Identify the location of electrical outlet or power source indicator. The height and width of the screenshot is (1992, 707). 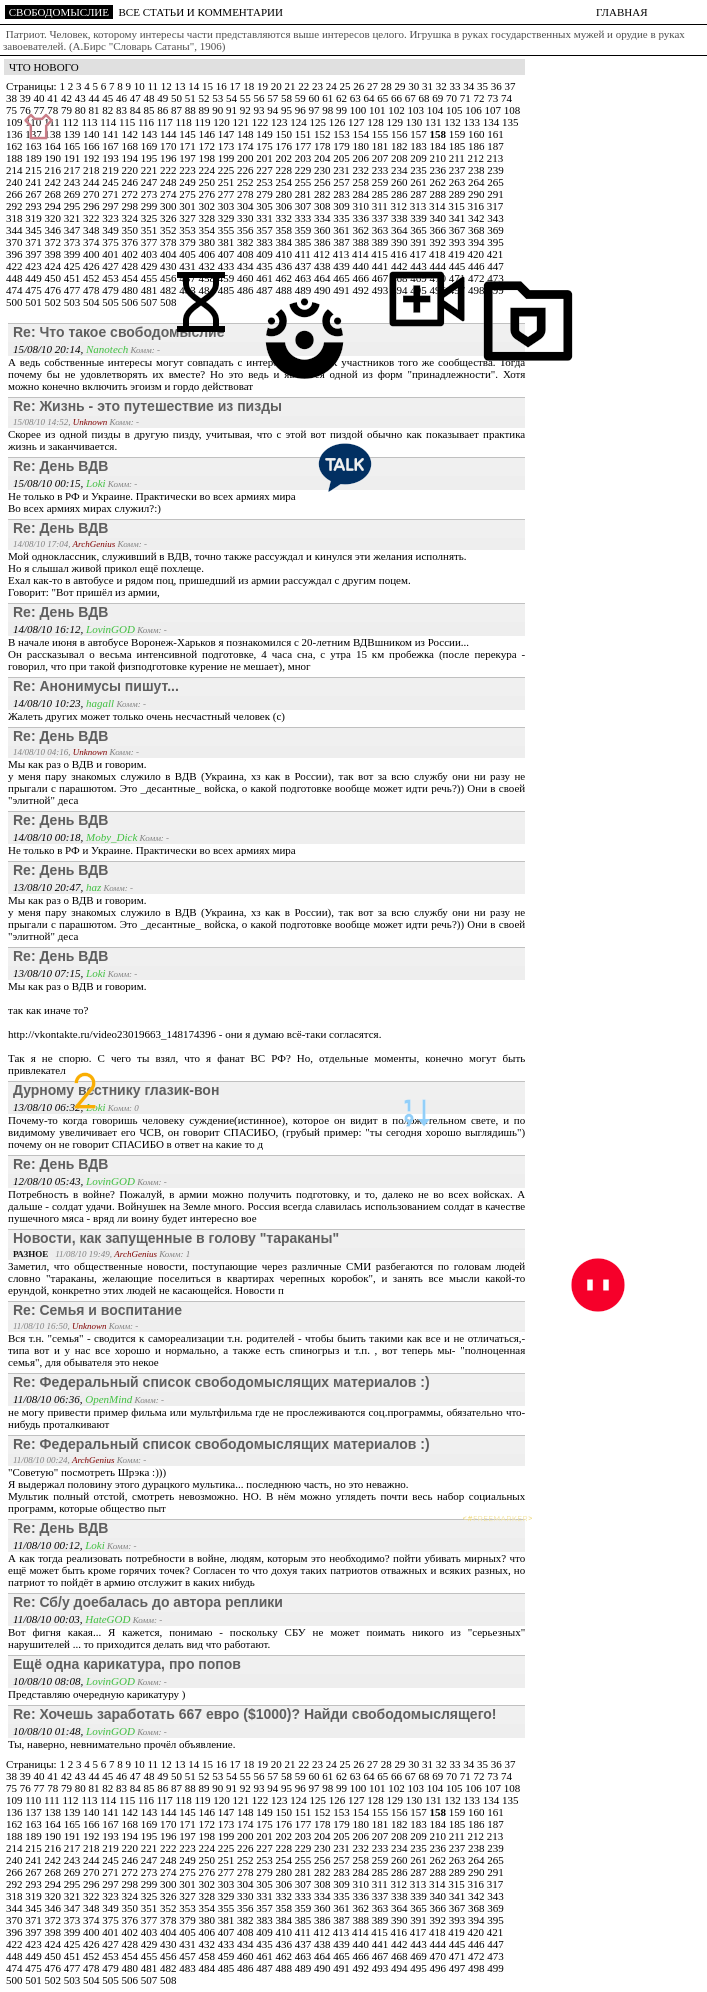
(598, 1285).